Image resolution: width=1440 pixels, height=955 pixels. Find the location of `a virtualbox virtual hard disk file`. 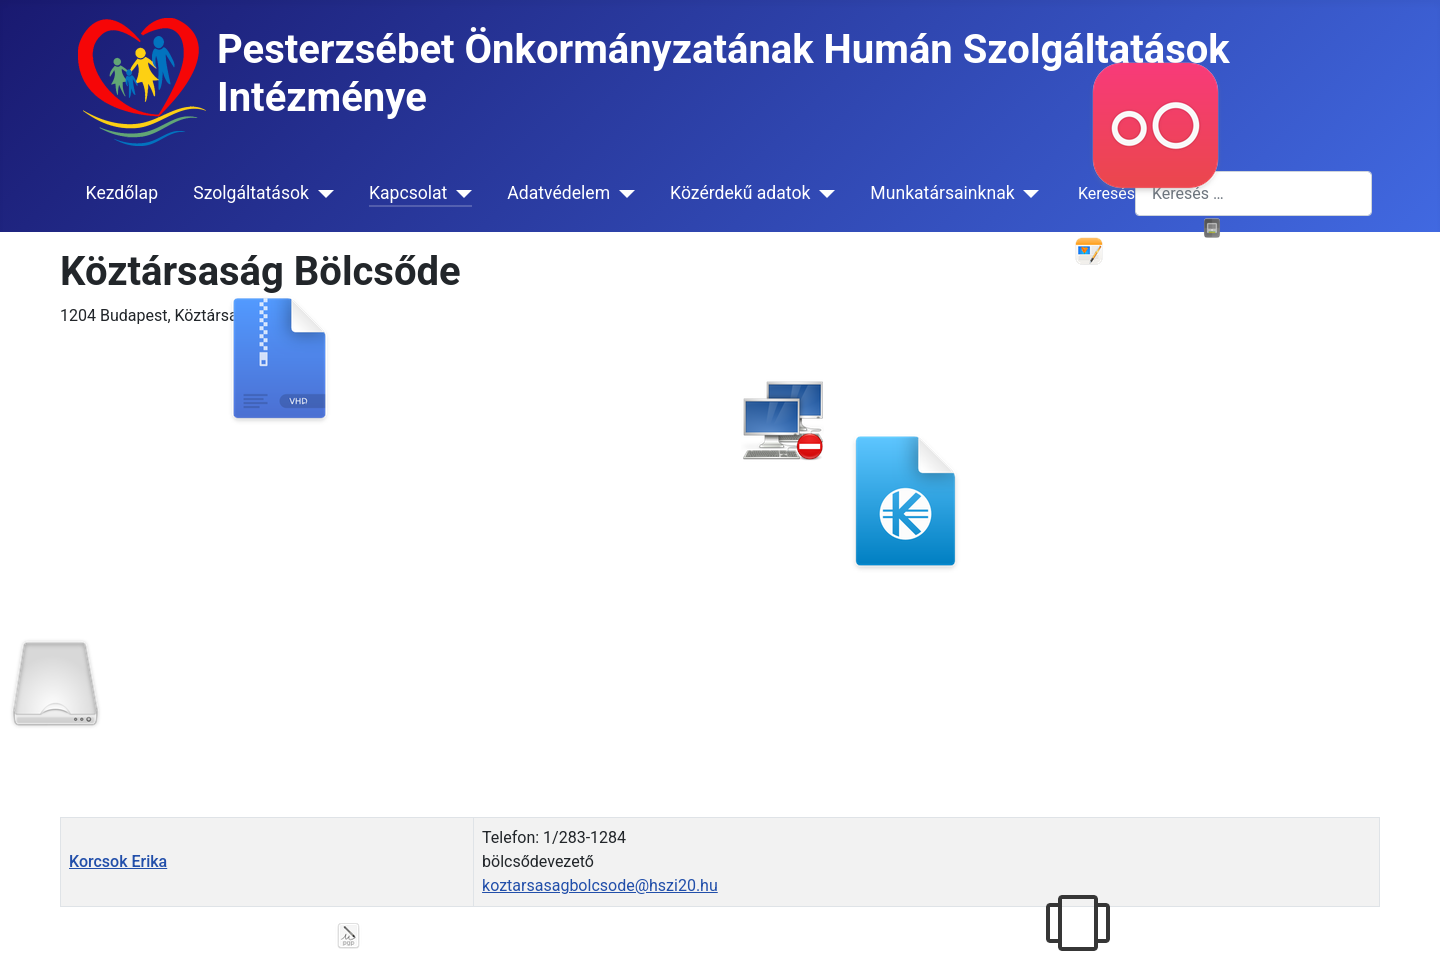

a virtualbox virtual hard disk file is located at coordinates (279, 360).